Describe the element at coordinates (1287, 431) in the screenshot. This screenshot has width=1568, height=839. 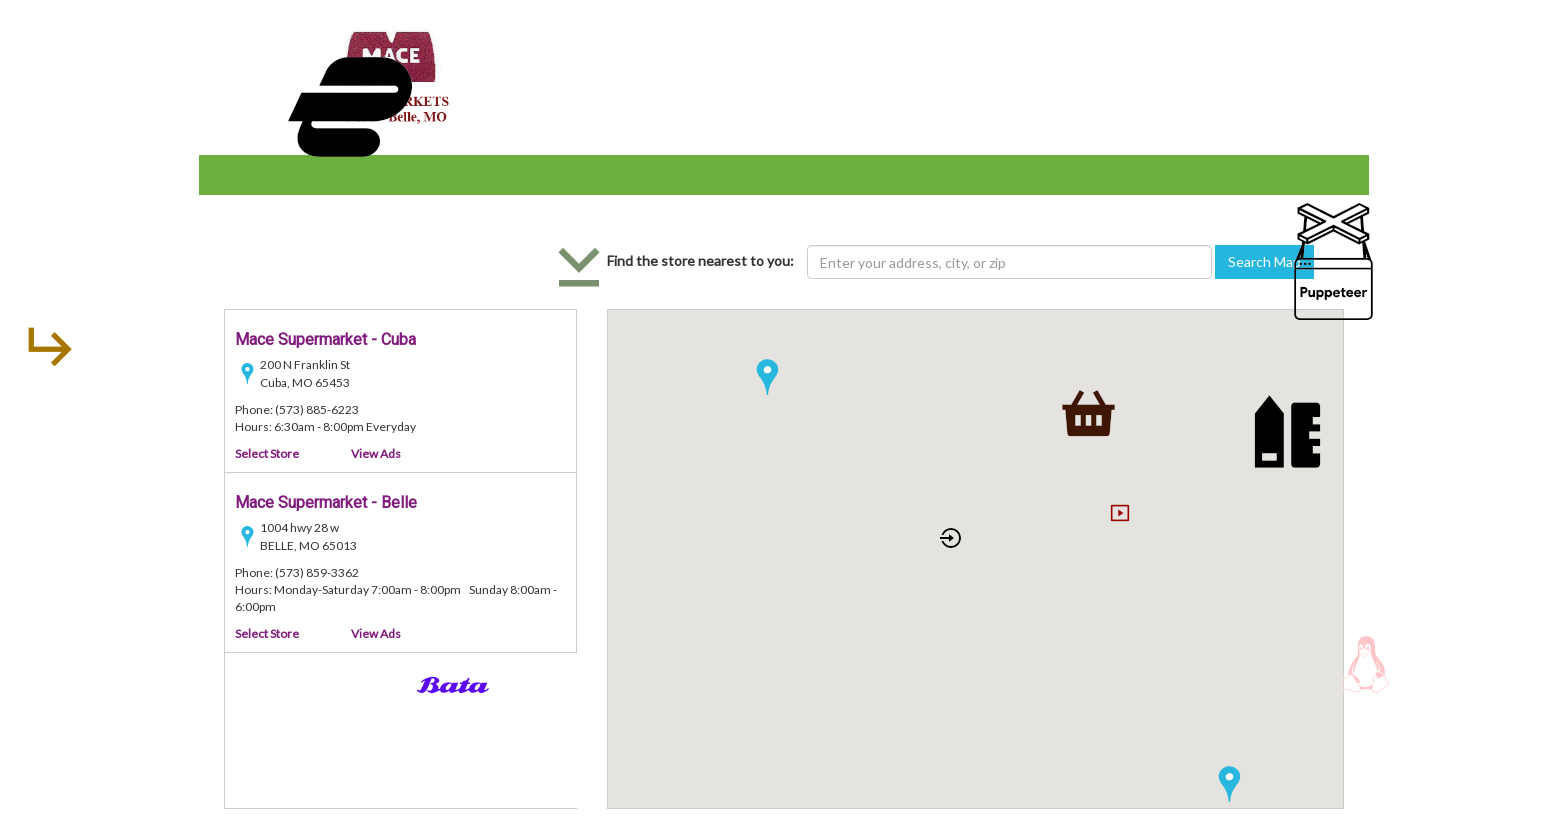
I see `access design or editing tools` at that location.